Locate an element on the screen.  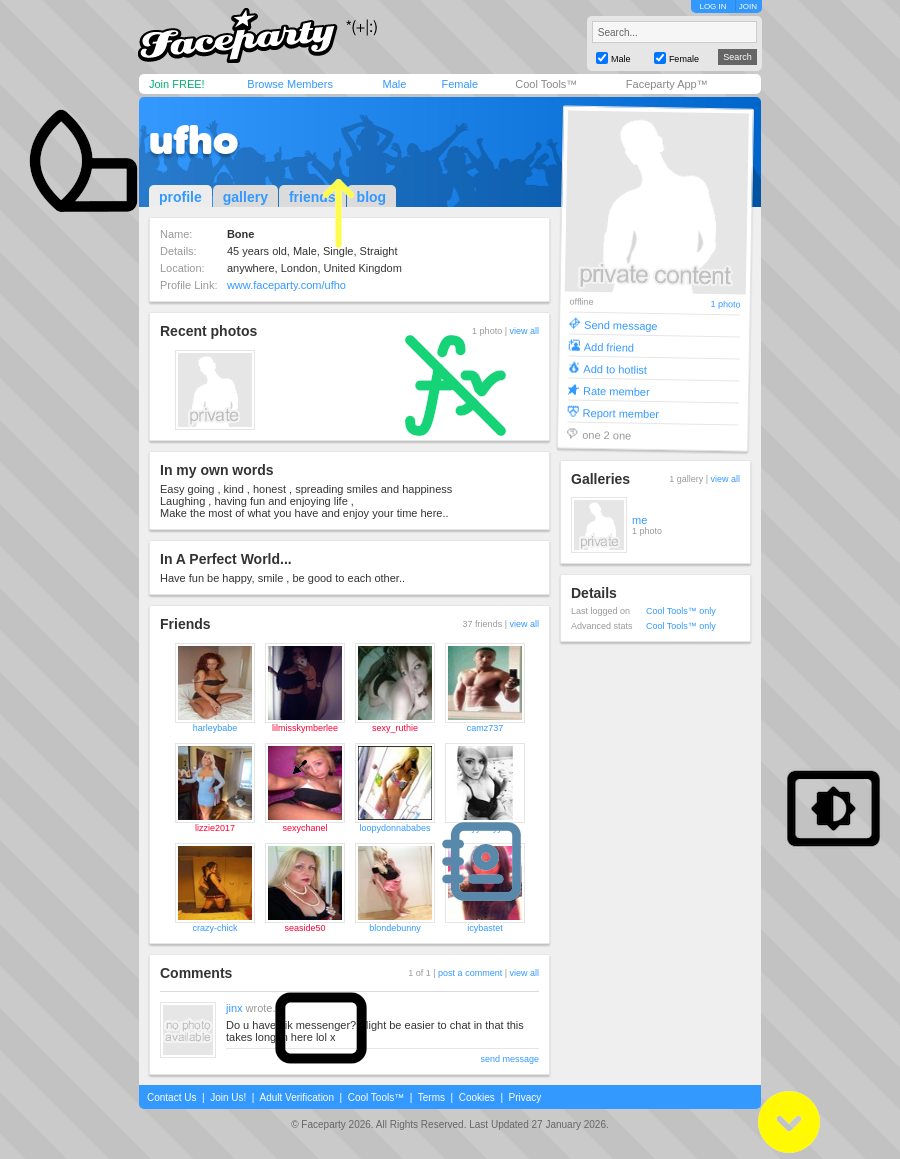
open your contacts list is located at coordinates (481, 861).